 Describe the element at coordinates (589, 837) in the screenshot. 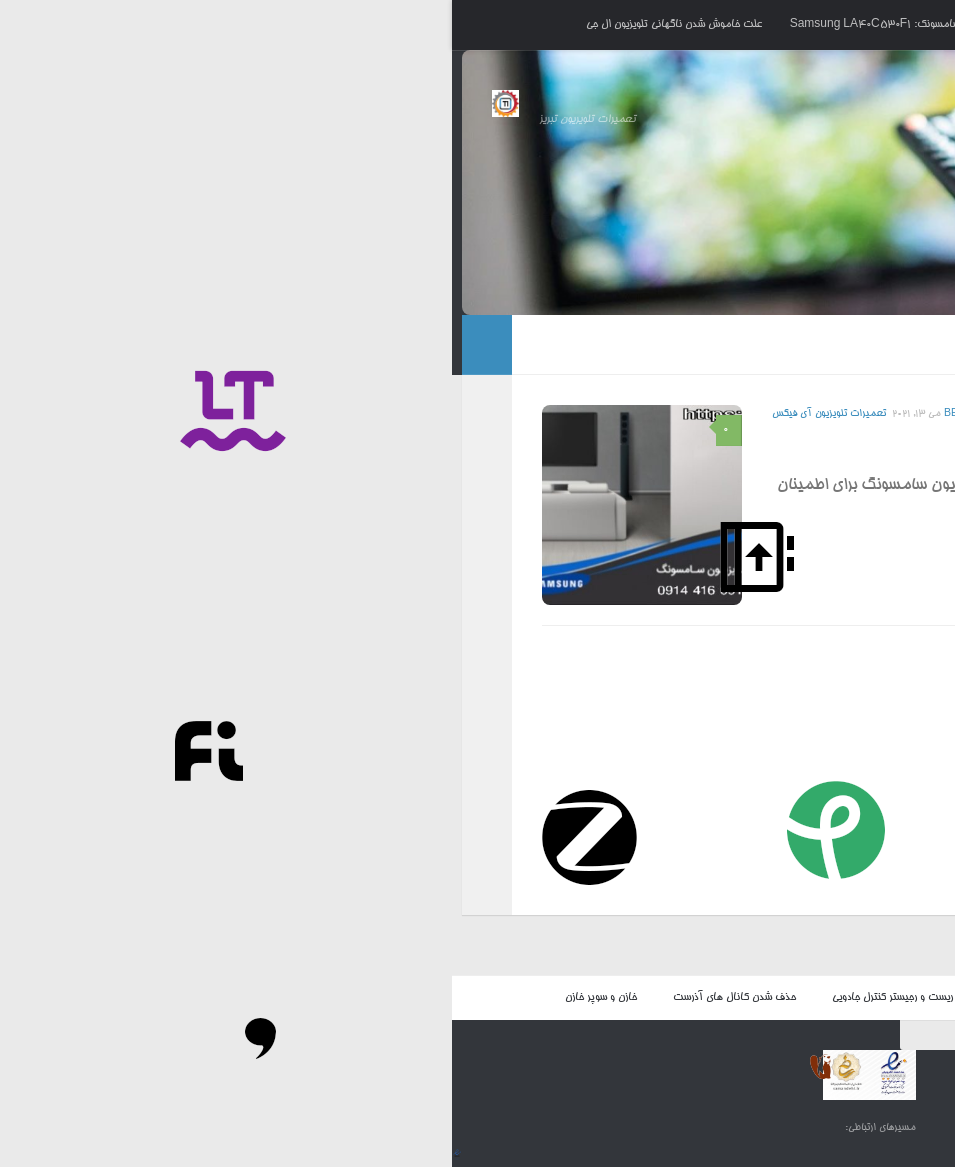

I see `zigbee smart home protocol logo` at that location.